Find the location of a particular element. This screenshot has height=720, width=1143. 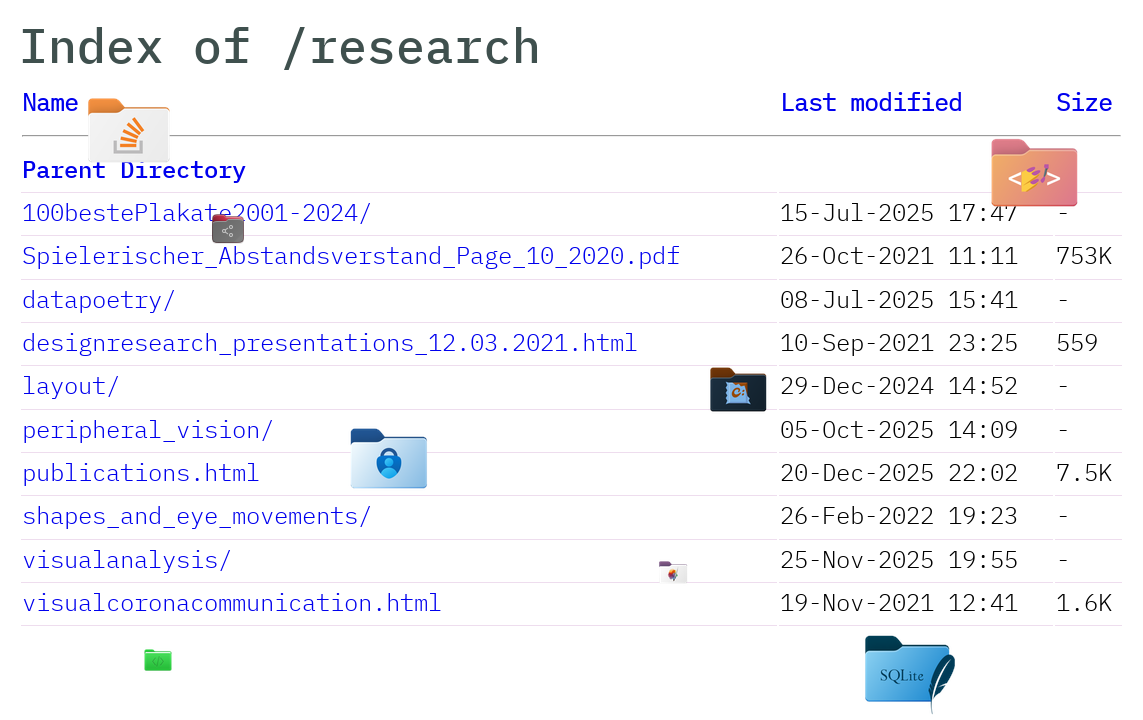

folder containing microsoft authenticator app data is located at coordinates (388, 460).